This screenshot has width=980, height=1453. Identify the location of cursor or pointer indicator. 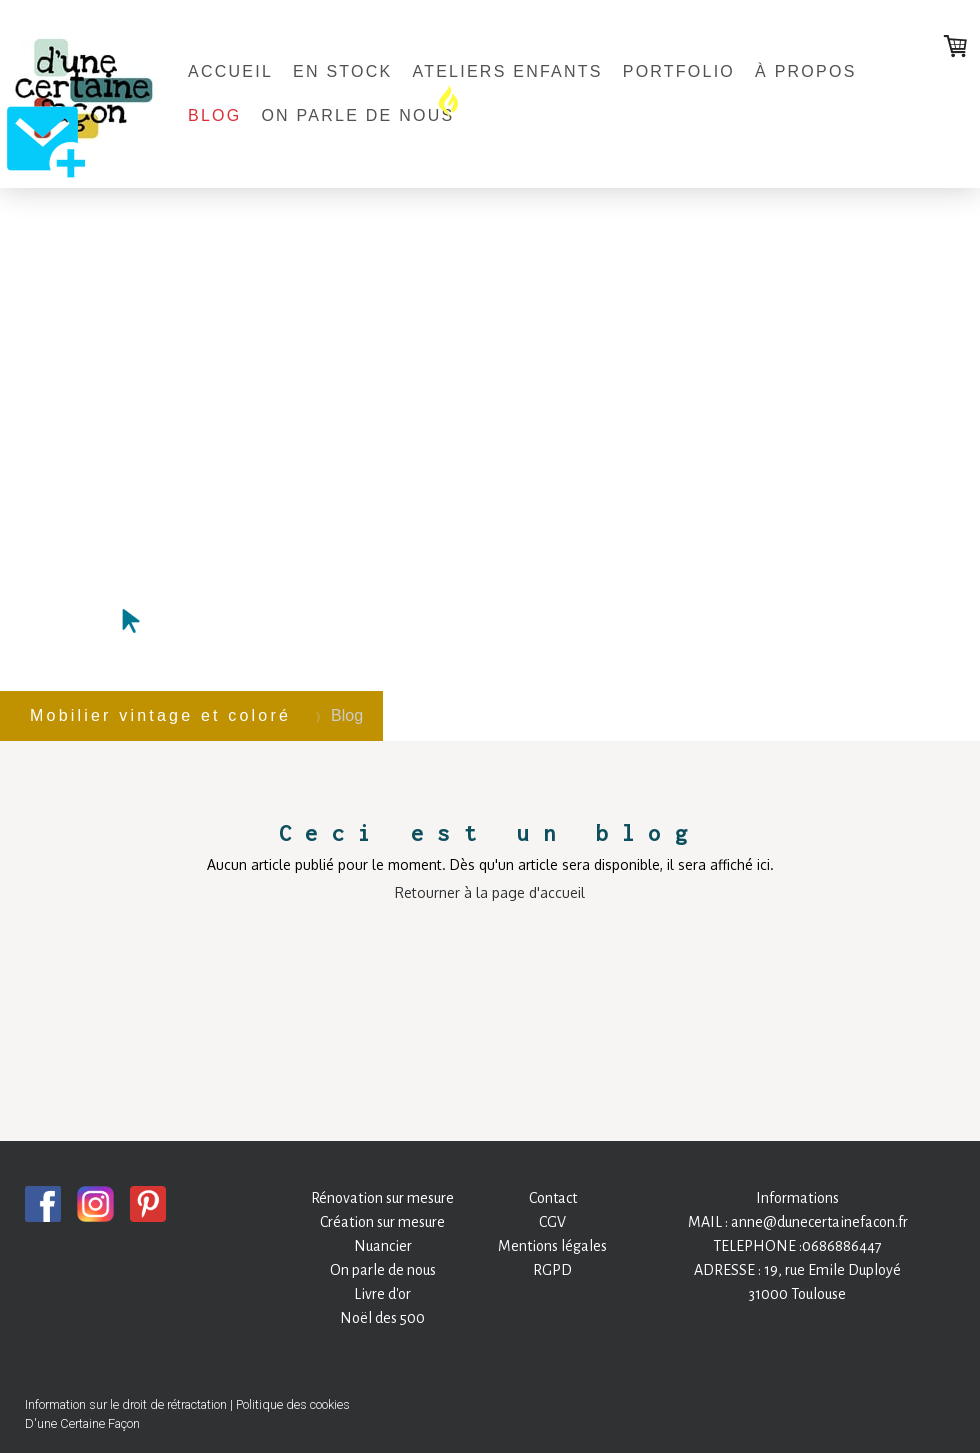
(130, 621).